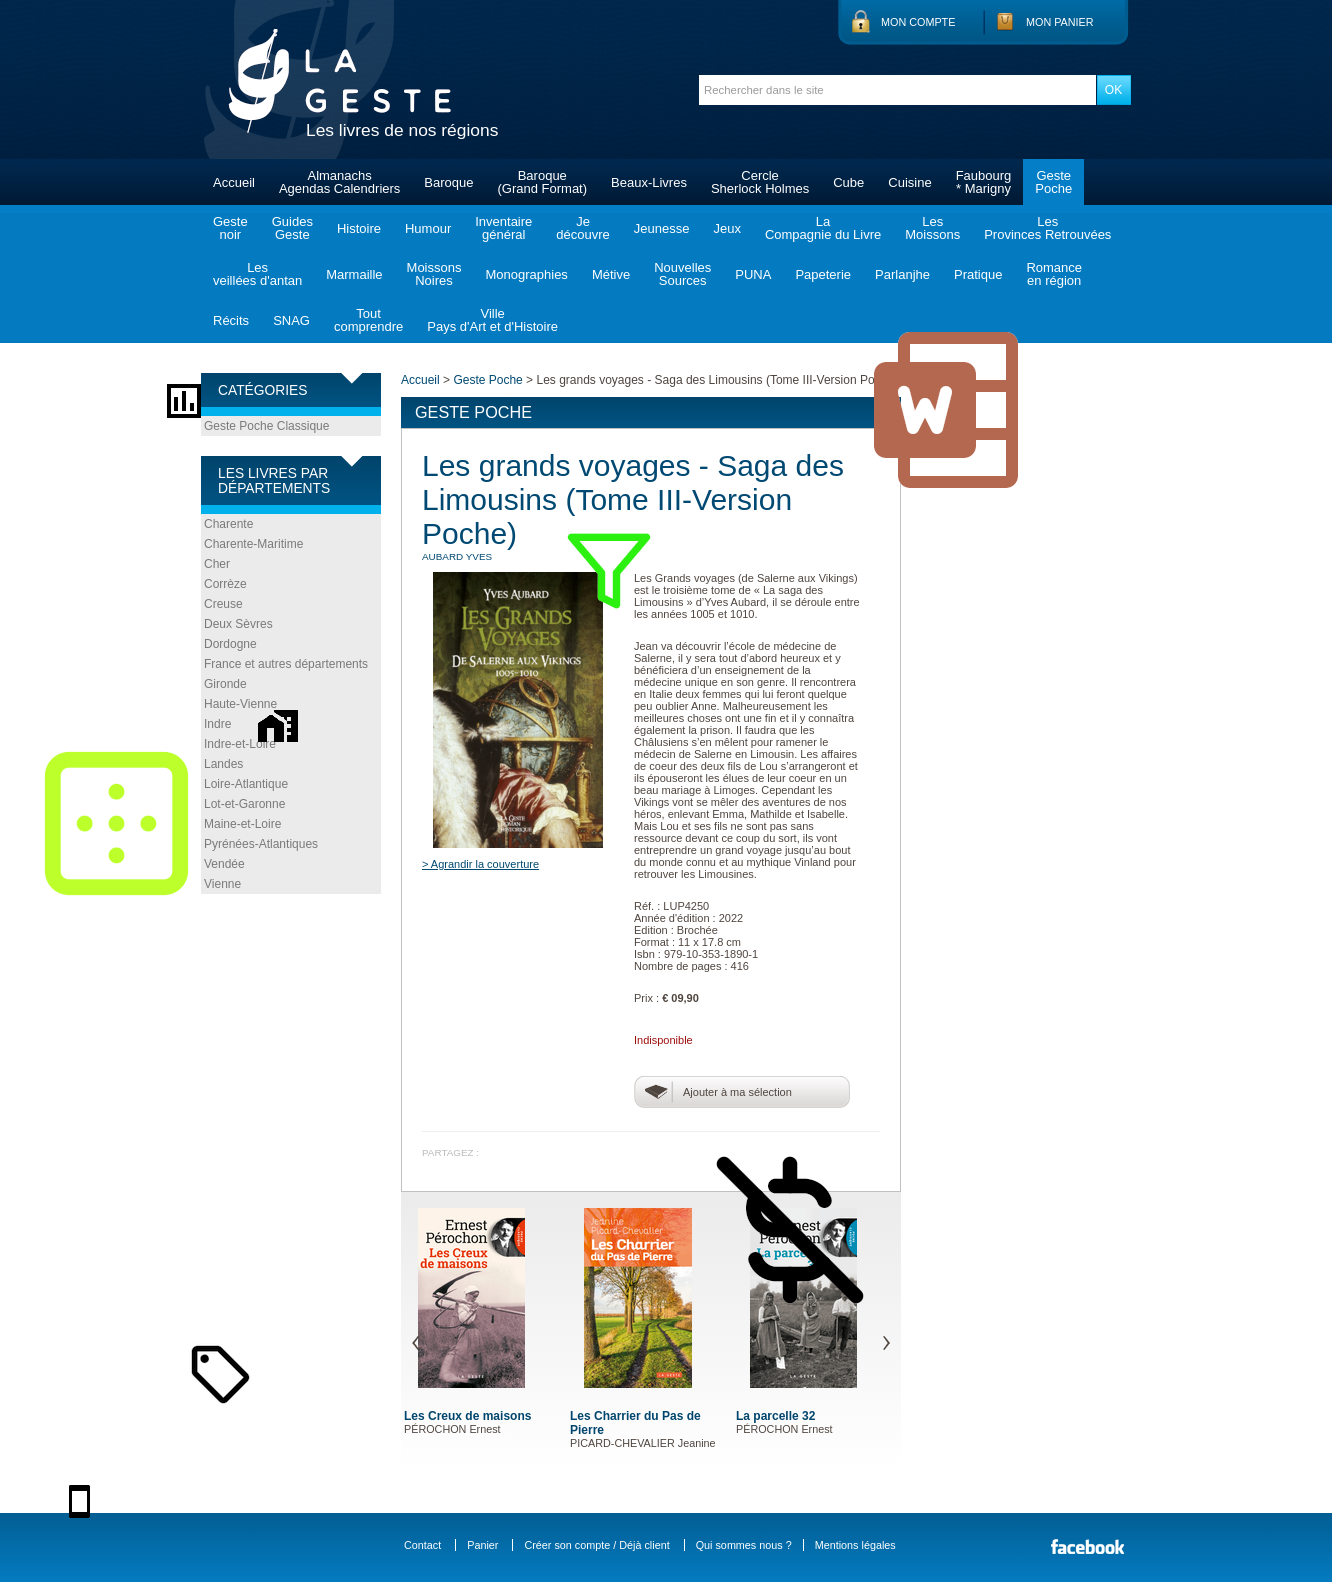 This screenshot has width=1332, height=1582. I want to click on add or view tags for an item, so click(220, 1374).